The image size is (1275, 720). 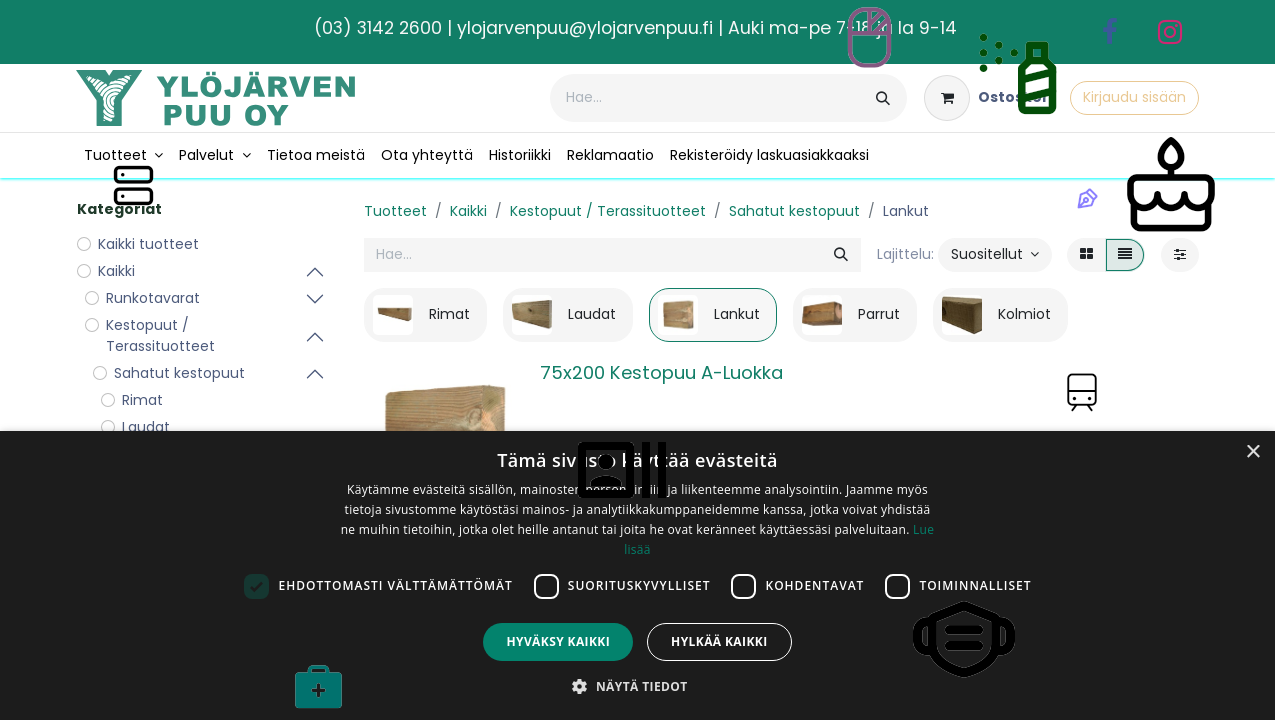 What do you see at coordinates (869, 37) in the screenshot?
I see `right-click to open context menu` at bounding box center [869, 37].